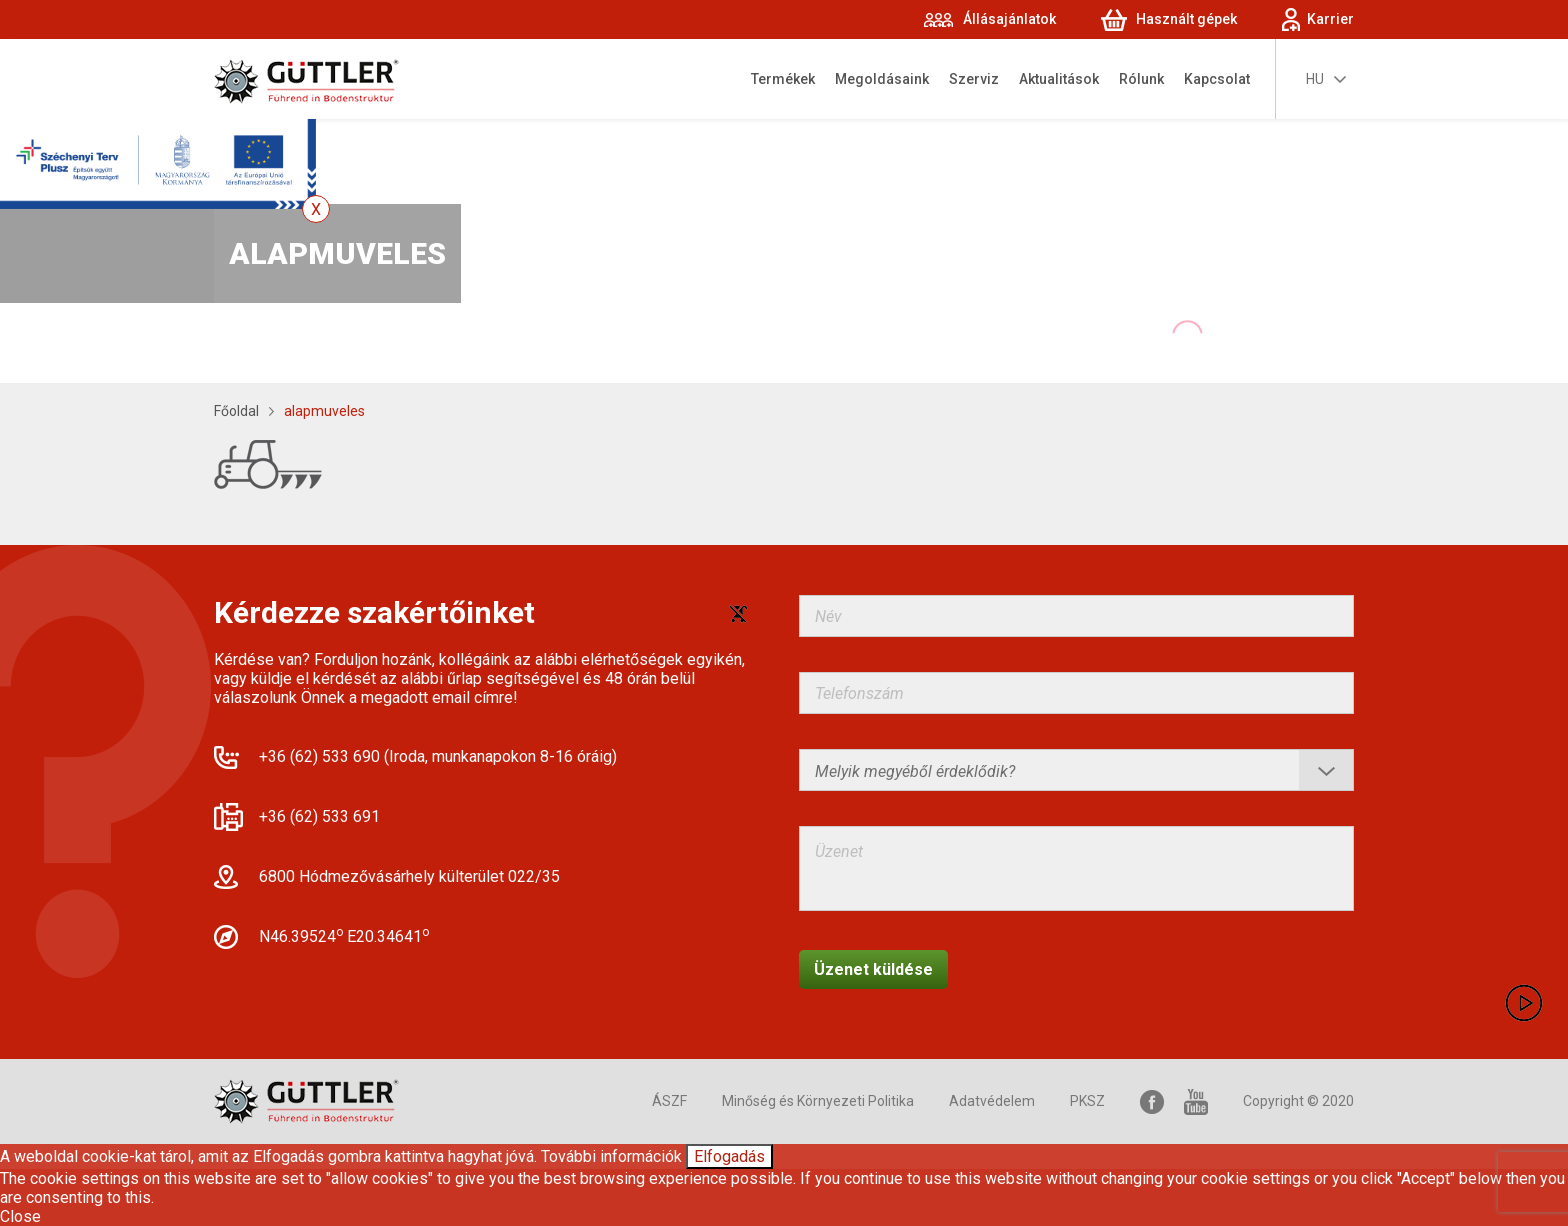 This screenshot has width=1568, height=1226. What do you see at coordinates (1524, 1003) in the screenshot?
I see `play media or video content` at bounding box center [1524, 1003].